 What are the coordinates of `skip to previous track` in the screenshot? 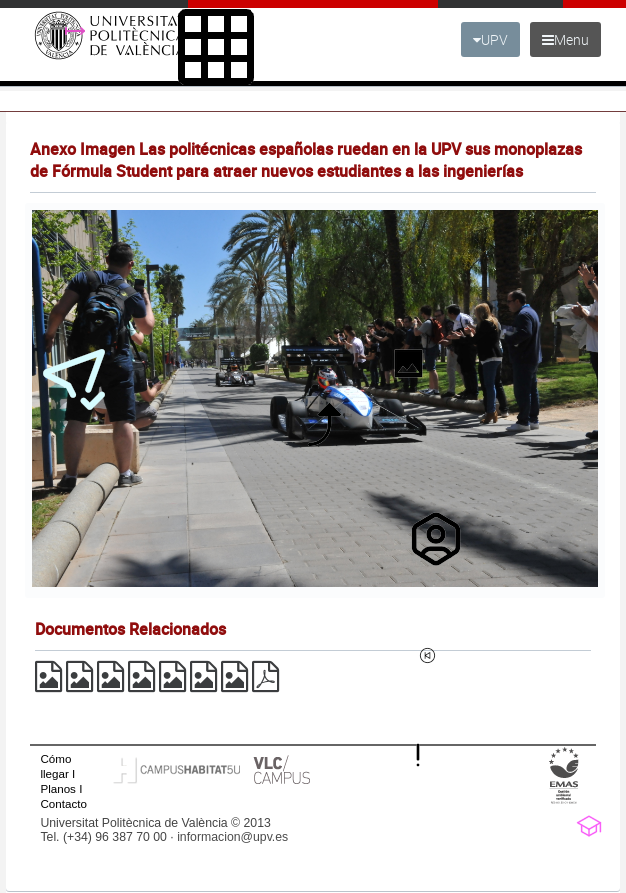 It's located at (427, 655).